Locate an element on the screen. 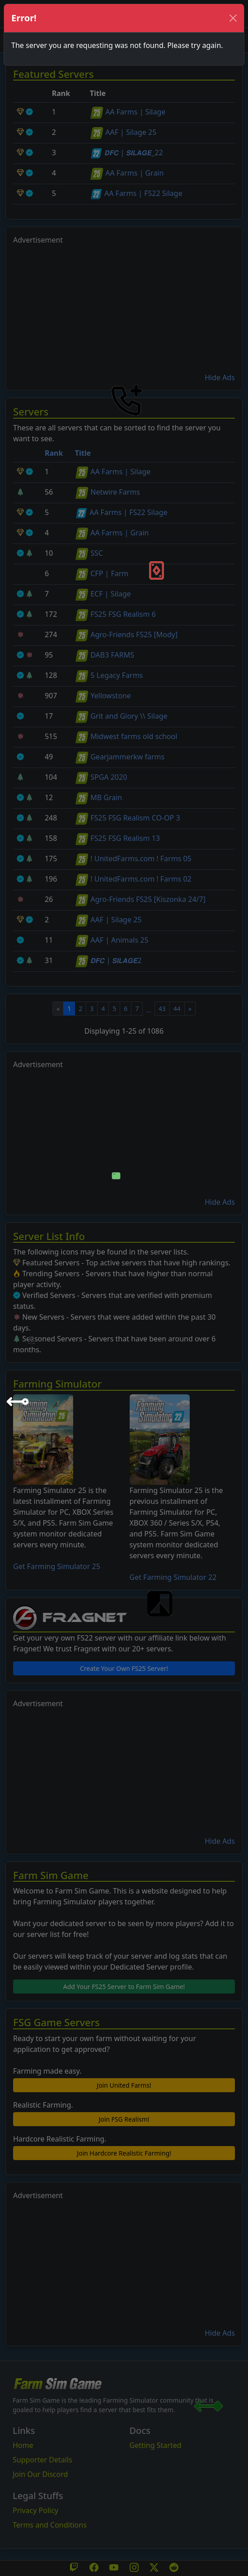 This screenshot has width=248, height=2576. open card game or play cards is located at coordinates (156, 570).